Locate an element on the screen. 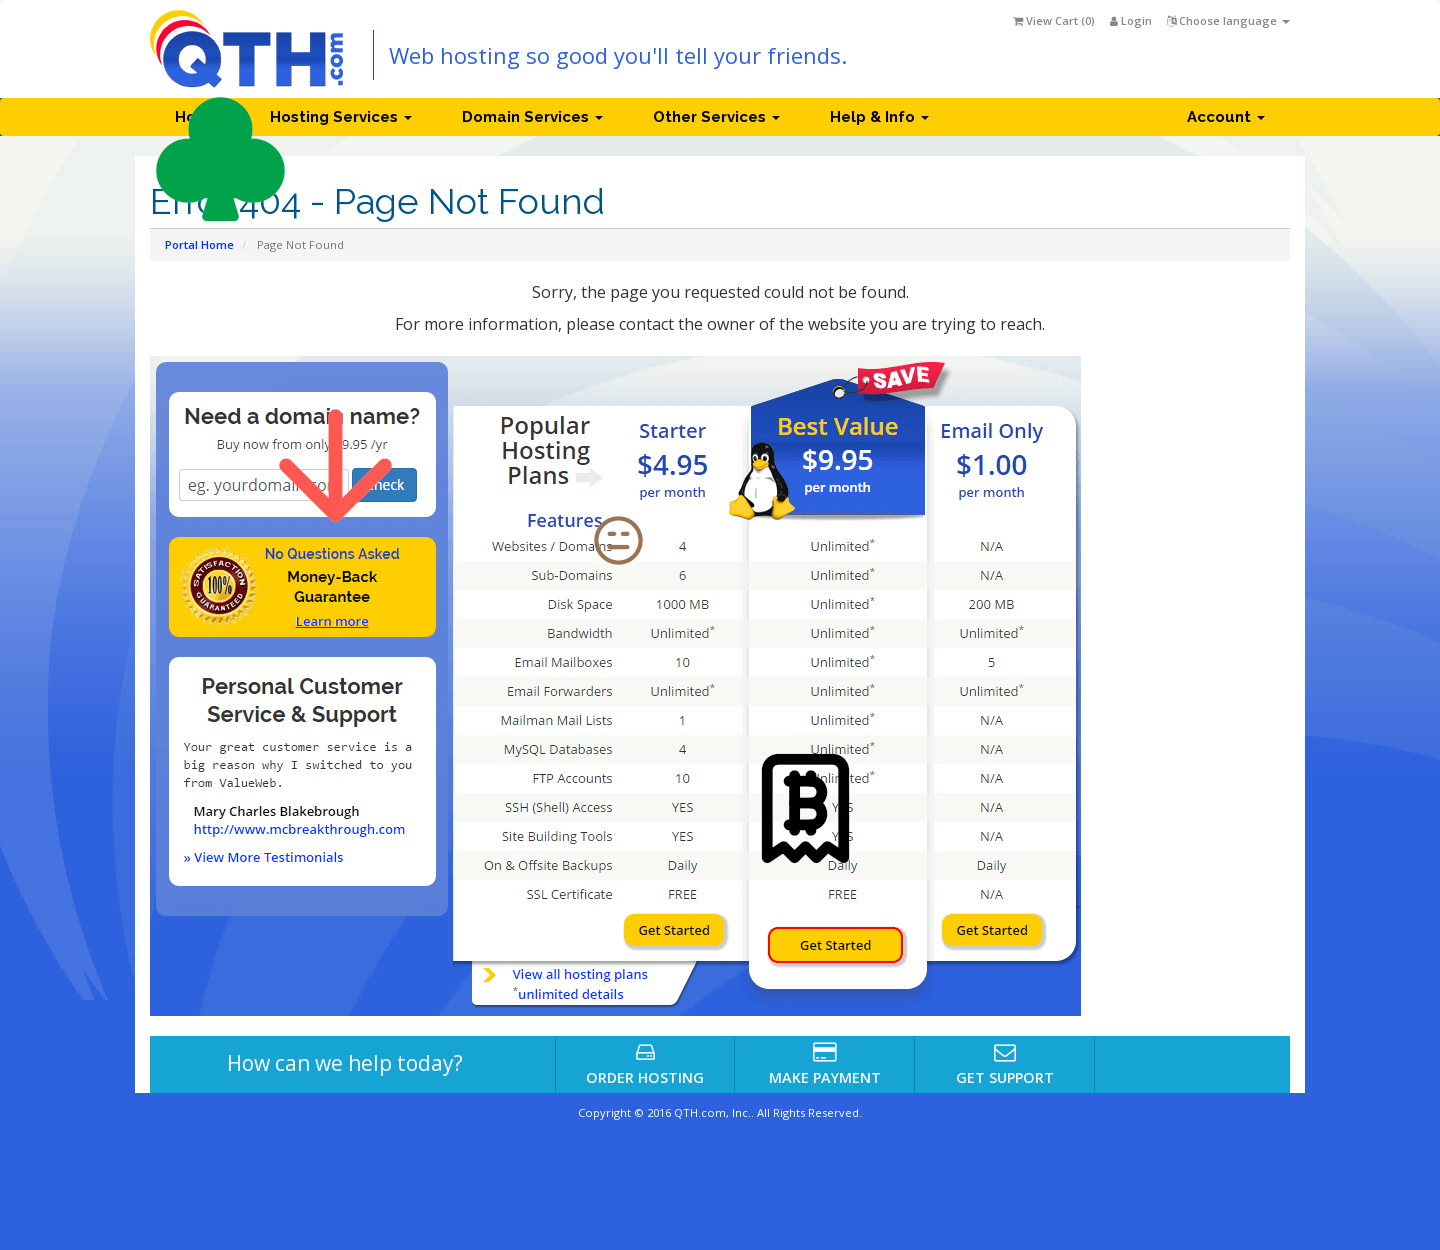 This screenshot has height=1250, width=1440. view bitcoin transaction receipt is located at coordinates (805, 808).